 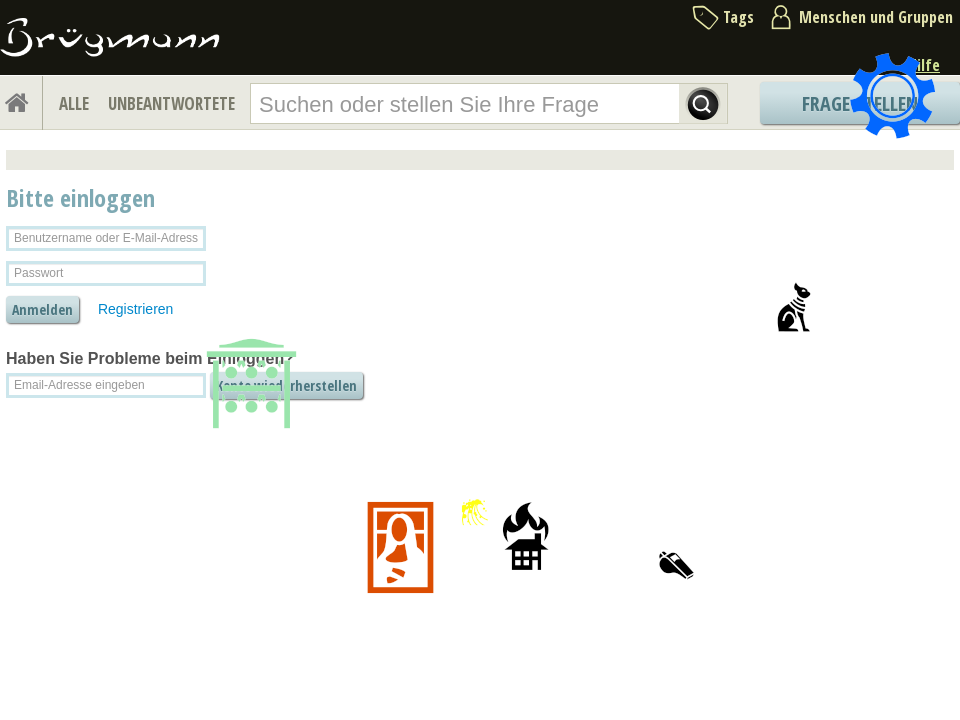 What do you see at coordinates (892, 95) in the screenshot?
I see `access settings or preferences` at bounding box center [892, 95].